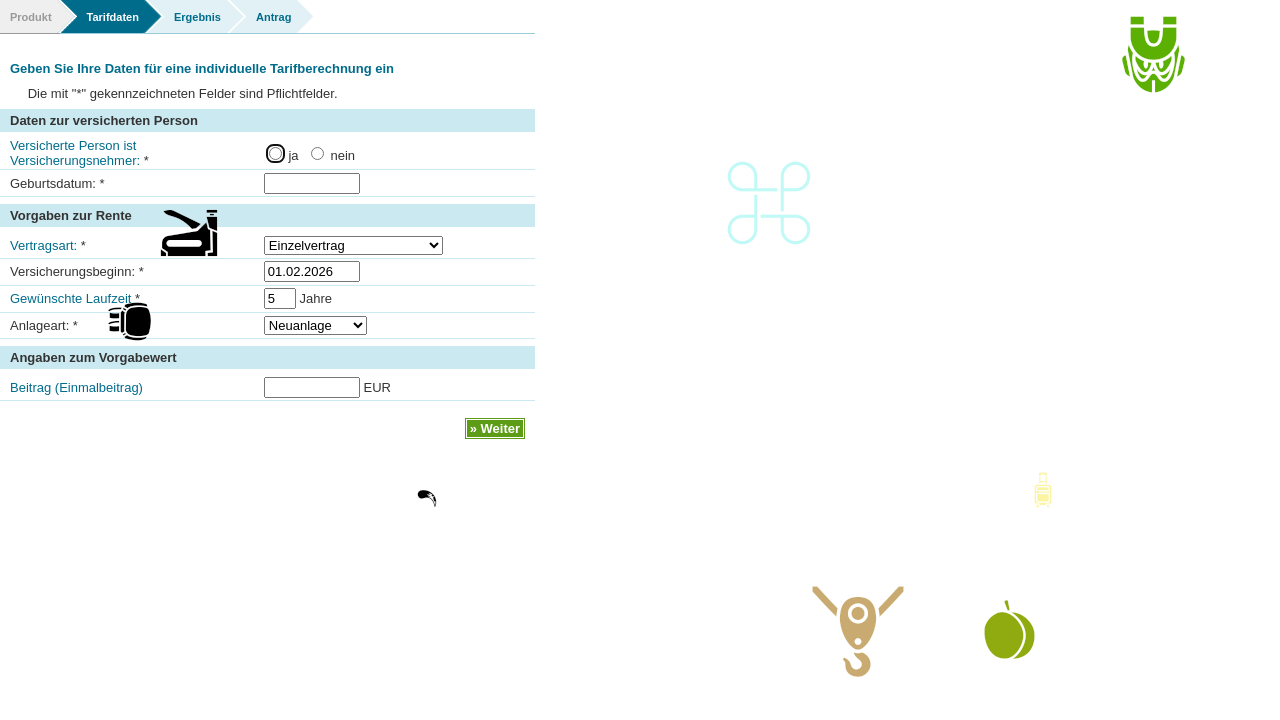 This screenshot has width=1280, height=720. Describe the element at coordinates (189, 232) in the screenshot. I see `use heavy-duty stapler tool` at that location.